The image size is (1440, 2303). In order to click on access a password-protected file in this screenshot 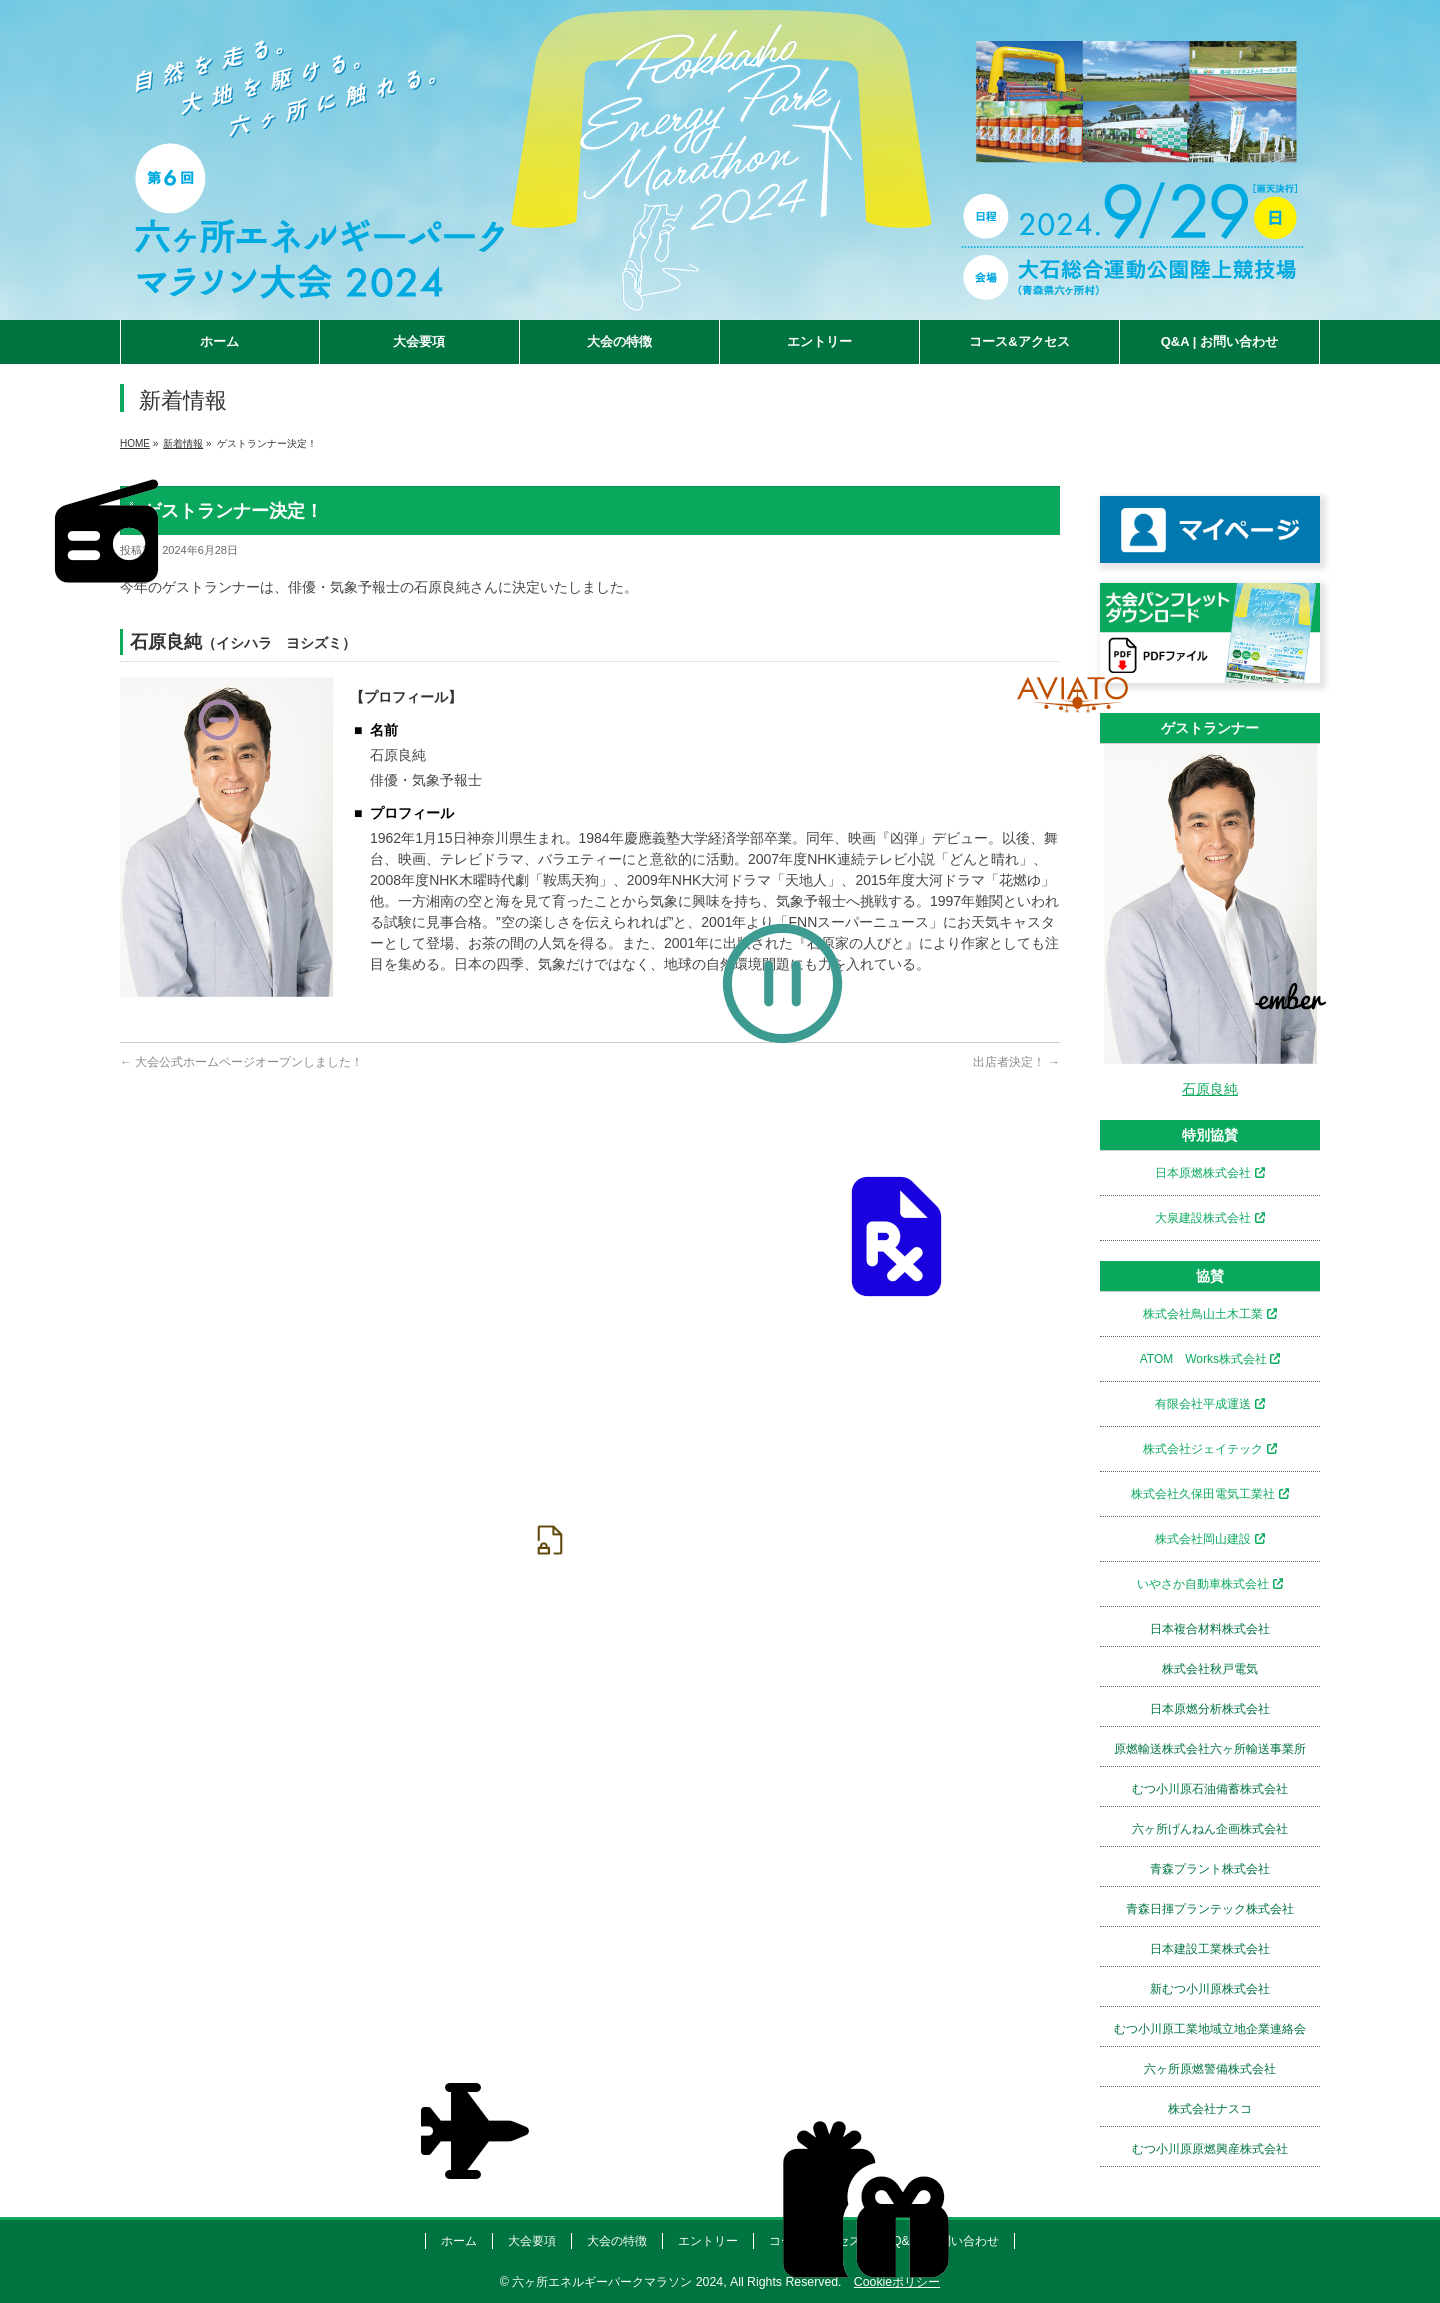, I will do `click(550, 1540)`.